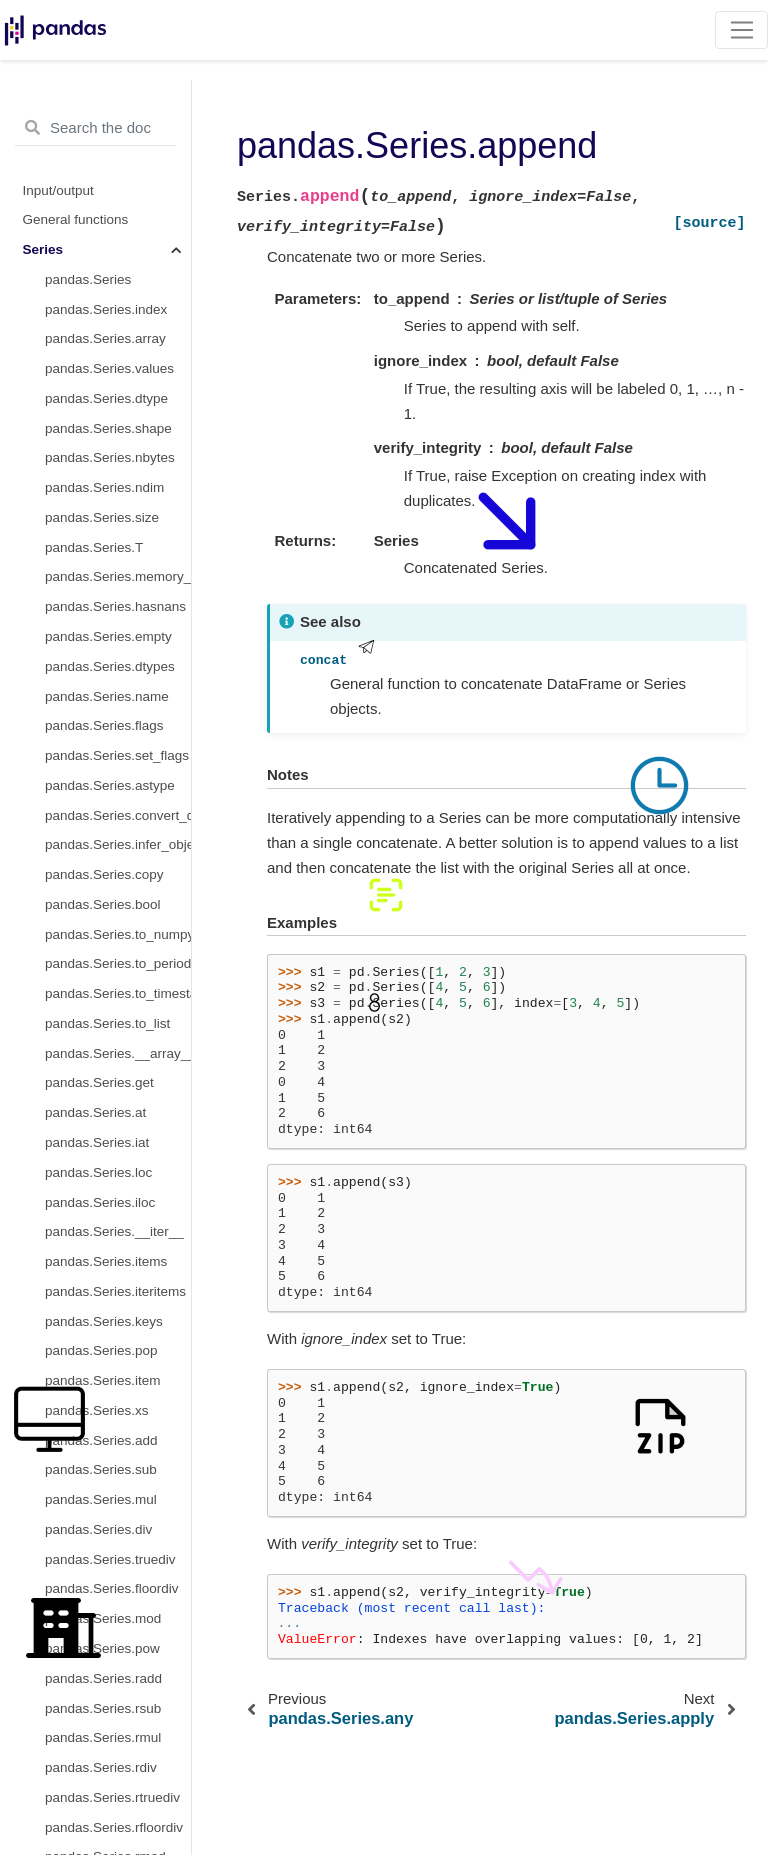  I want to click on navigate to the next item diagonally, so click(507, 521).